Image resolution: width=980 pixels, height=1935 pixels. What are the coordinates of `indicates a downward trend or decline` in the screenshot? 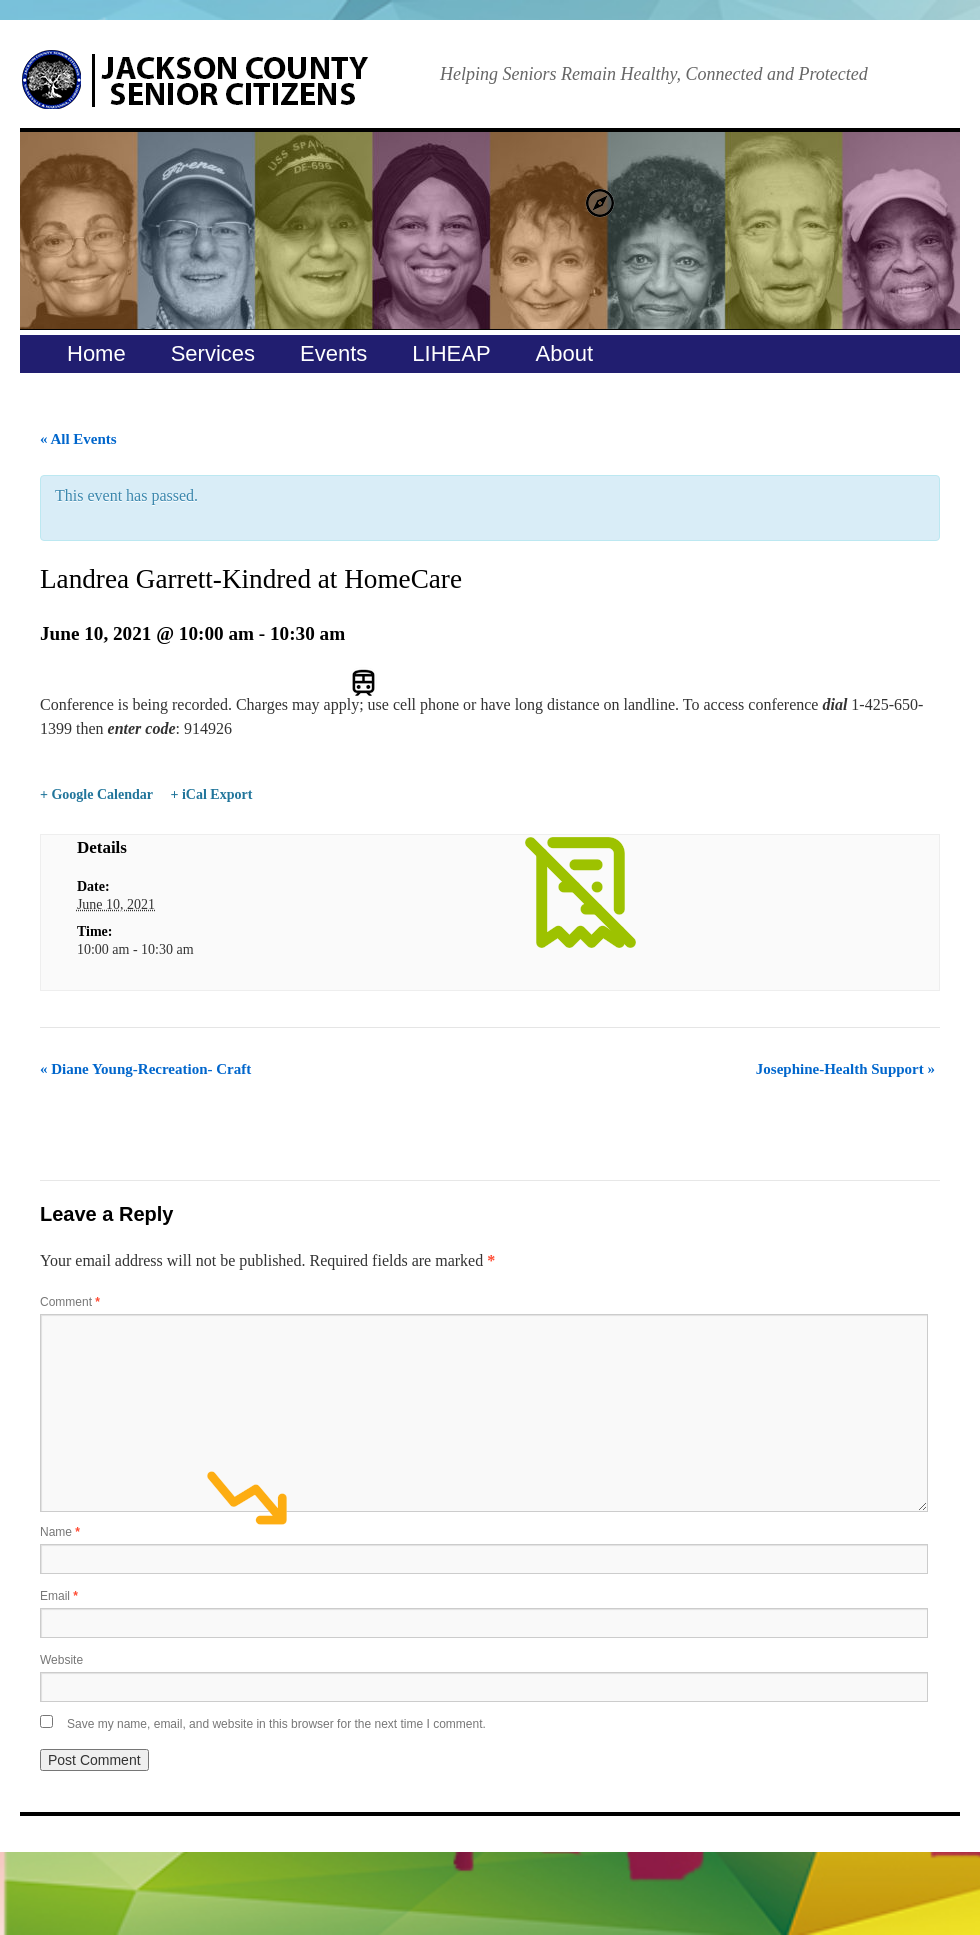 It's located at (247, 1498).